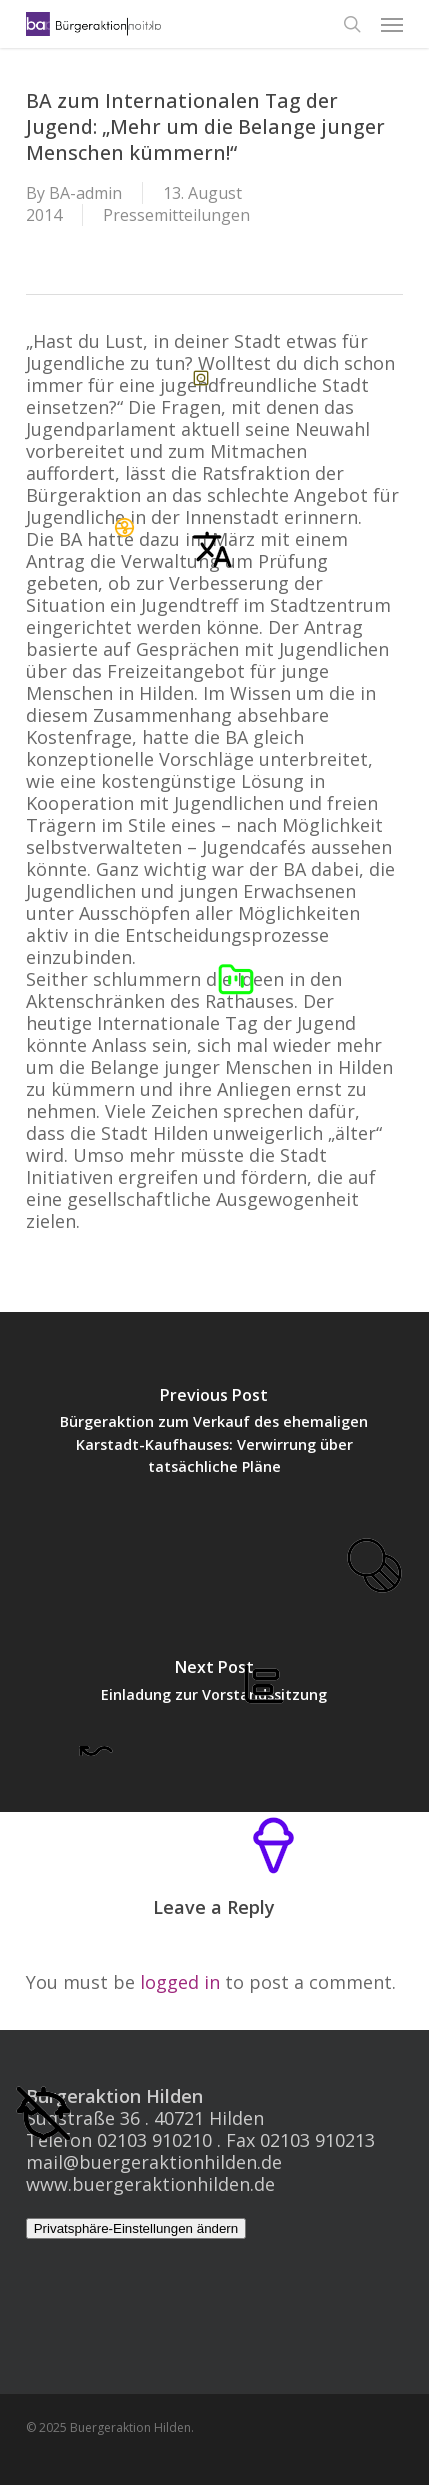 This screenshot has height=2485, width=429. Describe the element at coordinates (43, 2113) in the screenshot. I see `indicates nut-free or no nuts allowed` at that location.